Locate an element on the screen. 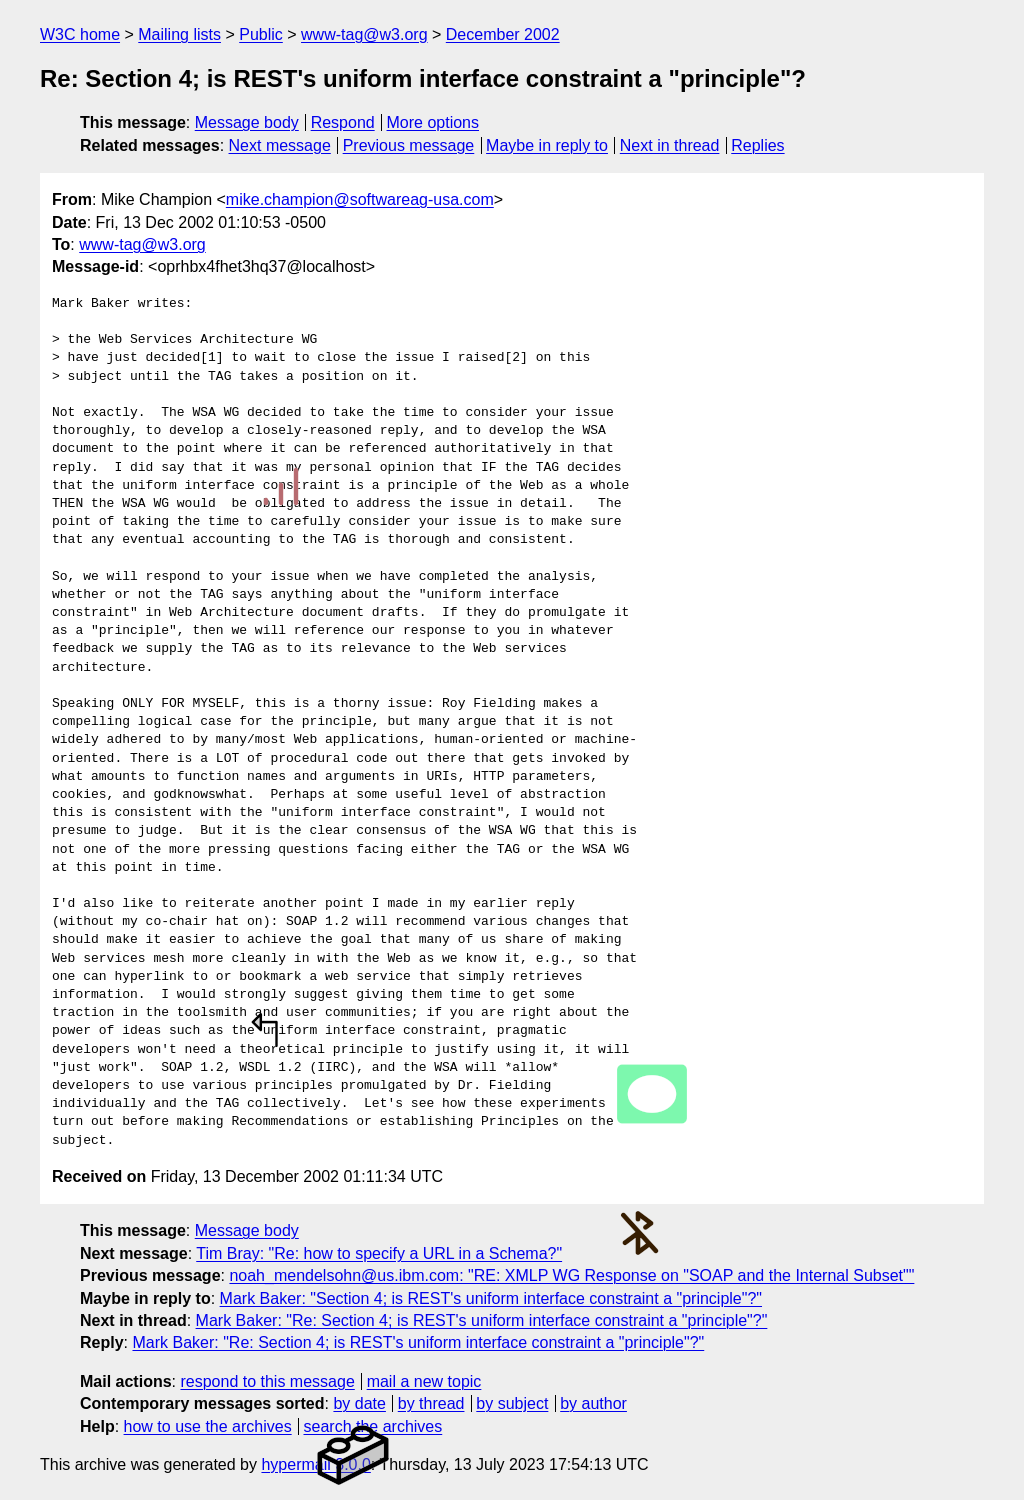 This screenshot has width=1024, height=1500. bluetooth is disabled or turned off is located at coordinates (638, 1233).